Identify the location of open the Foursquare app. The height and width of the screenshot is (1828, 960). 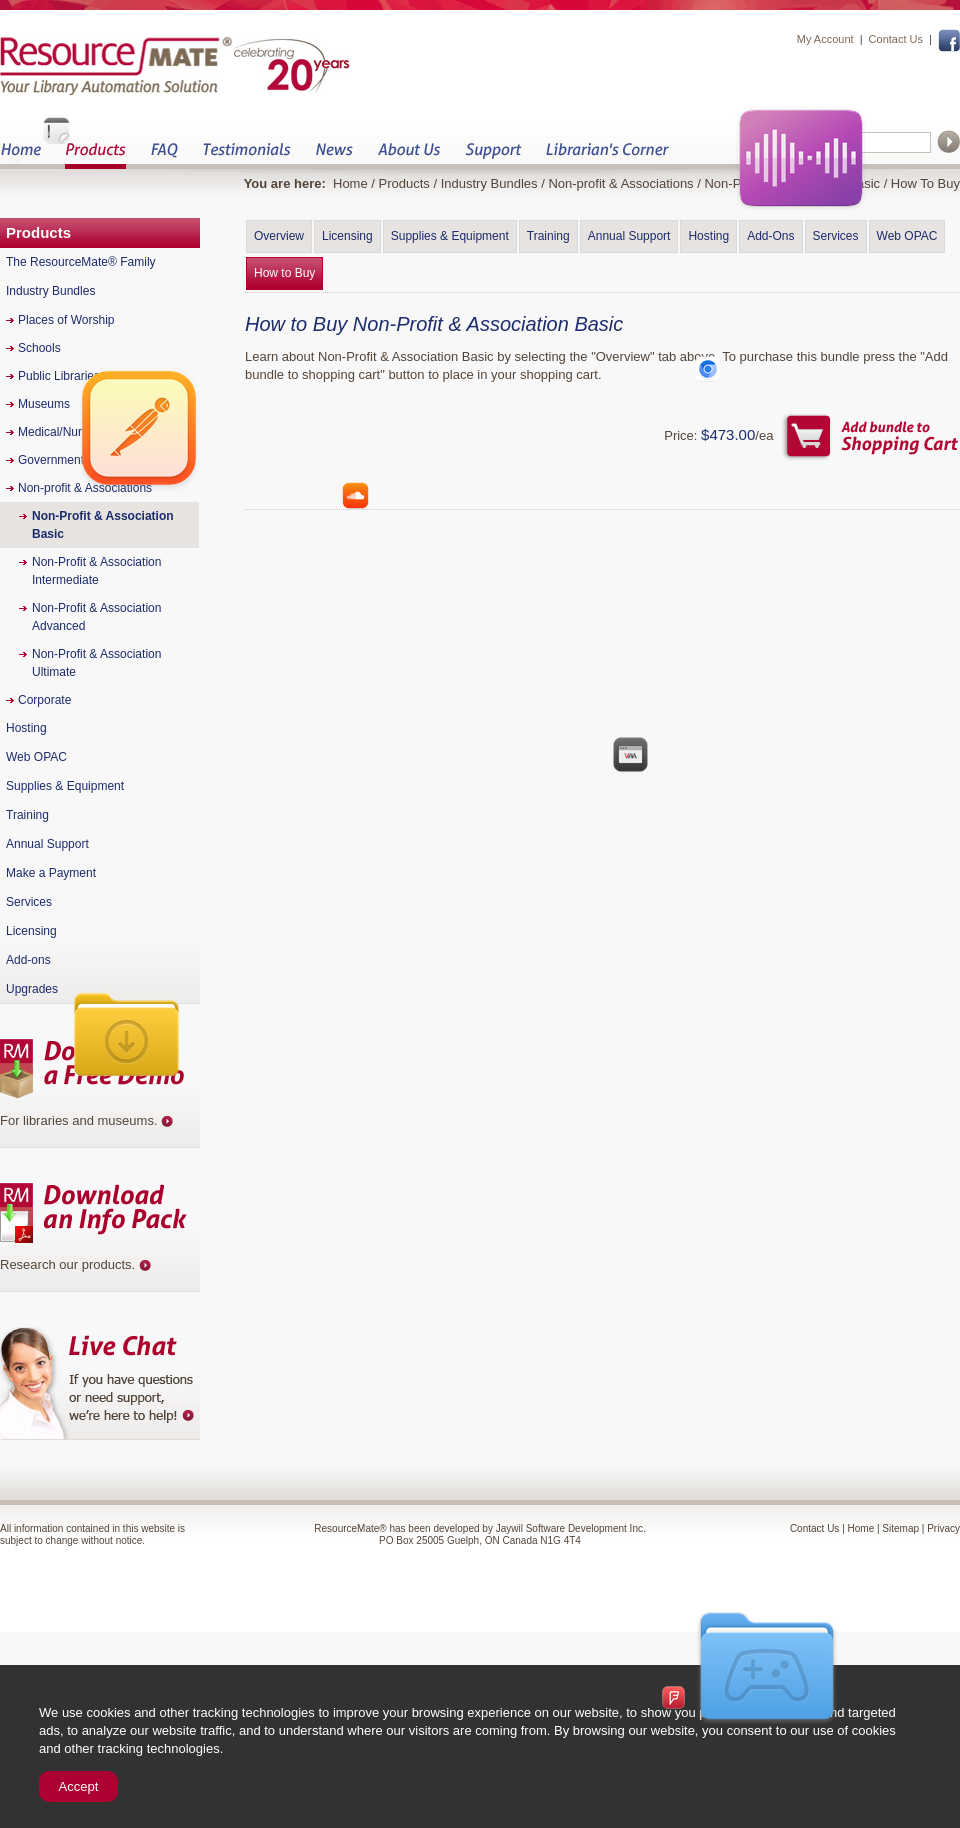
(673, 1697).